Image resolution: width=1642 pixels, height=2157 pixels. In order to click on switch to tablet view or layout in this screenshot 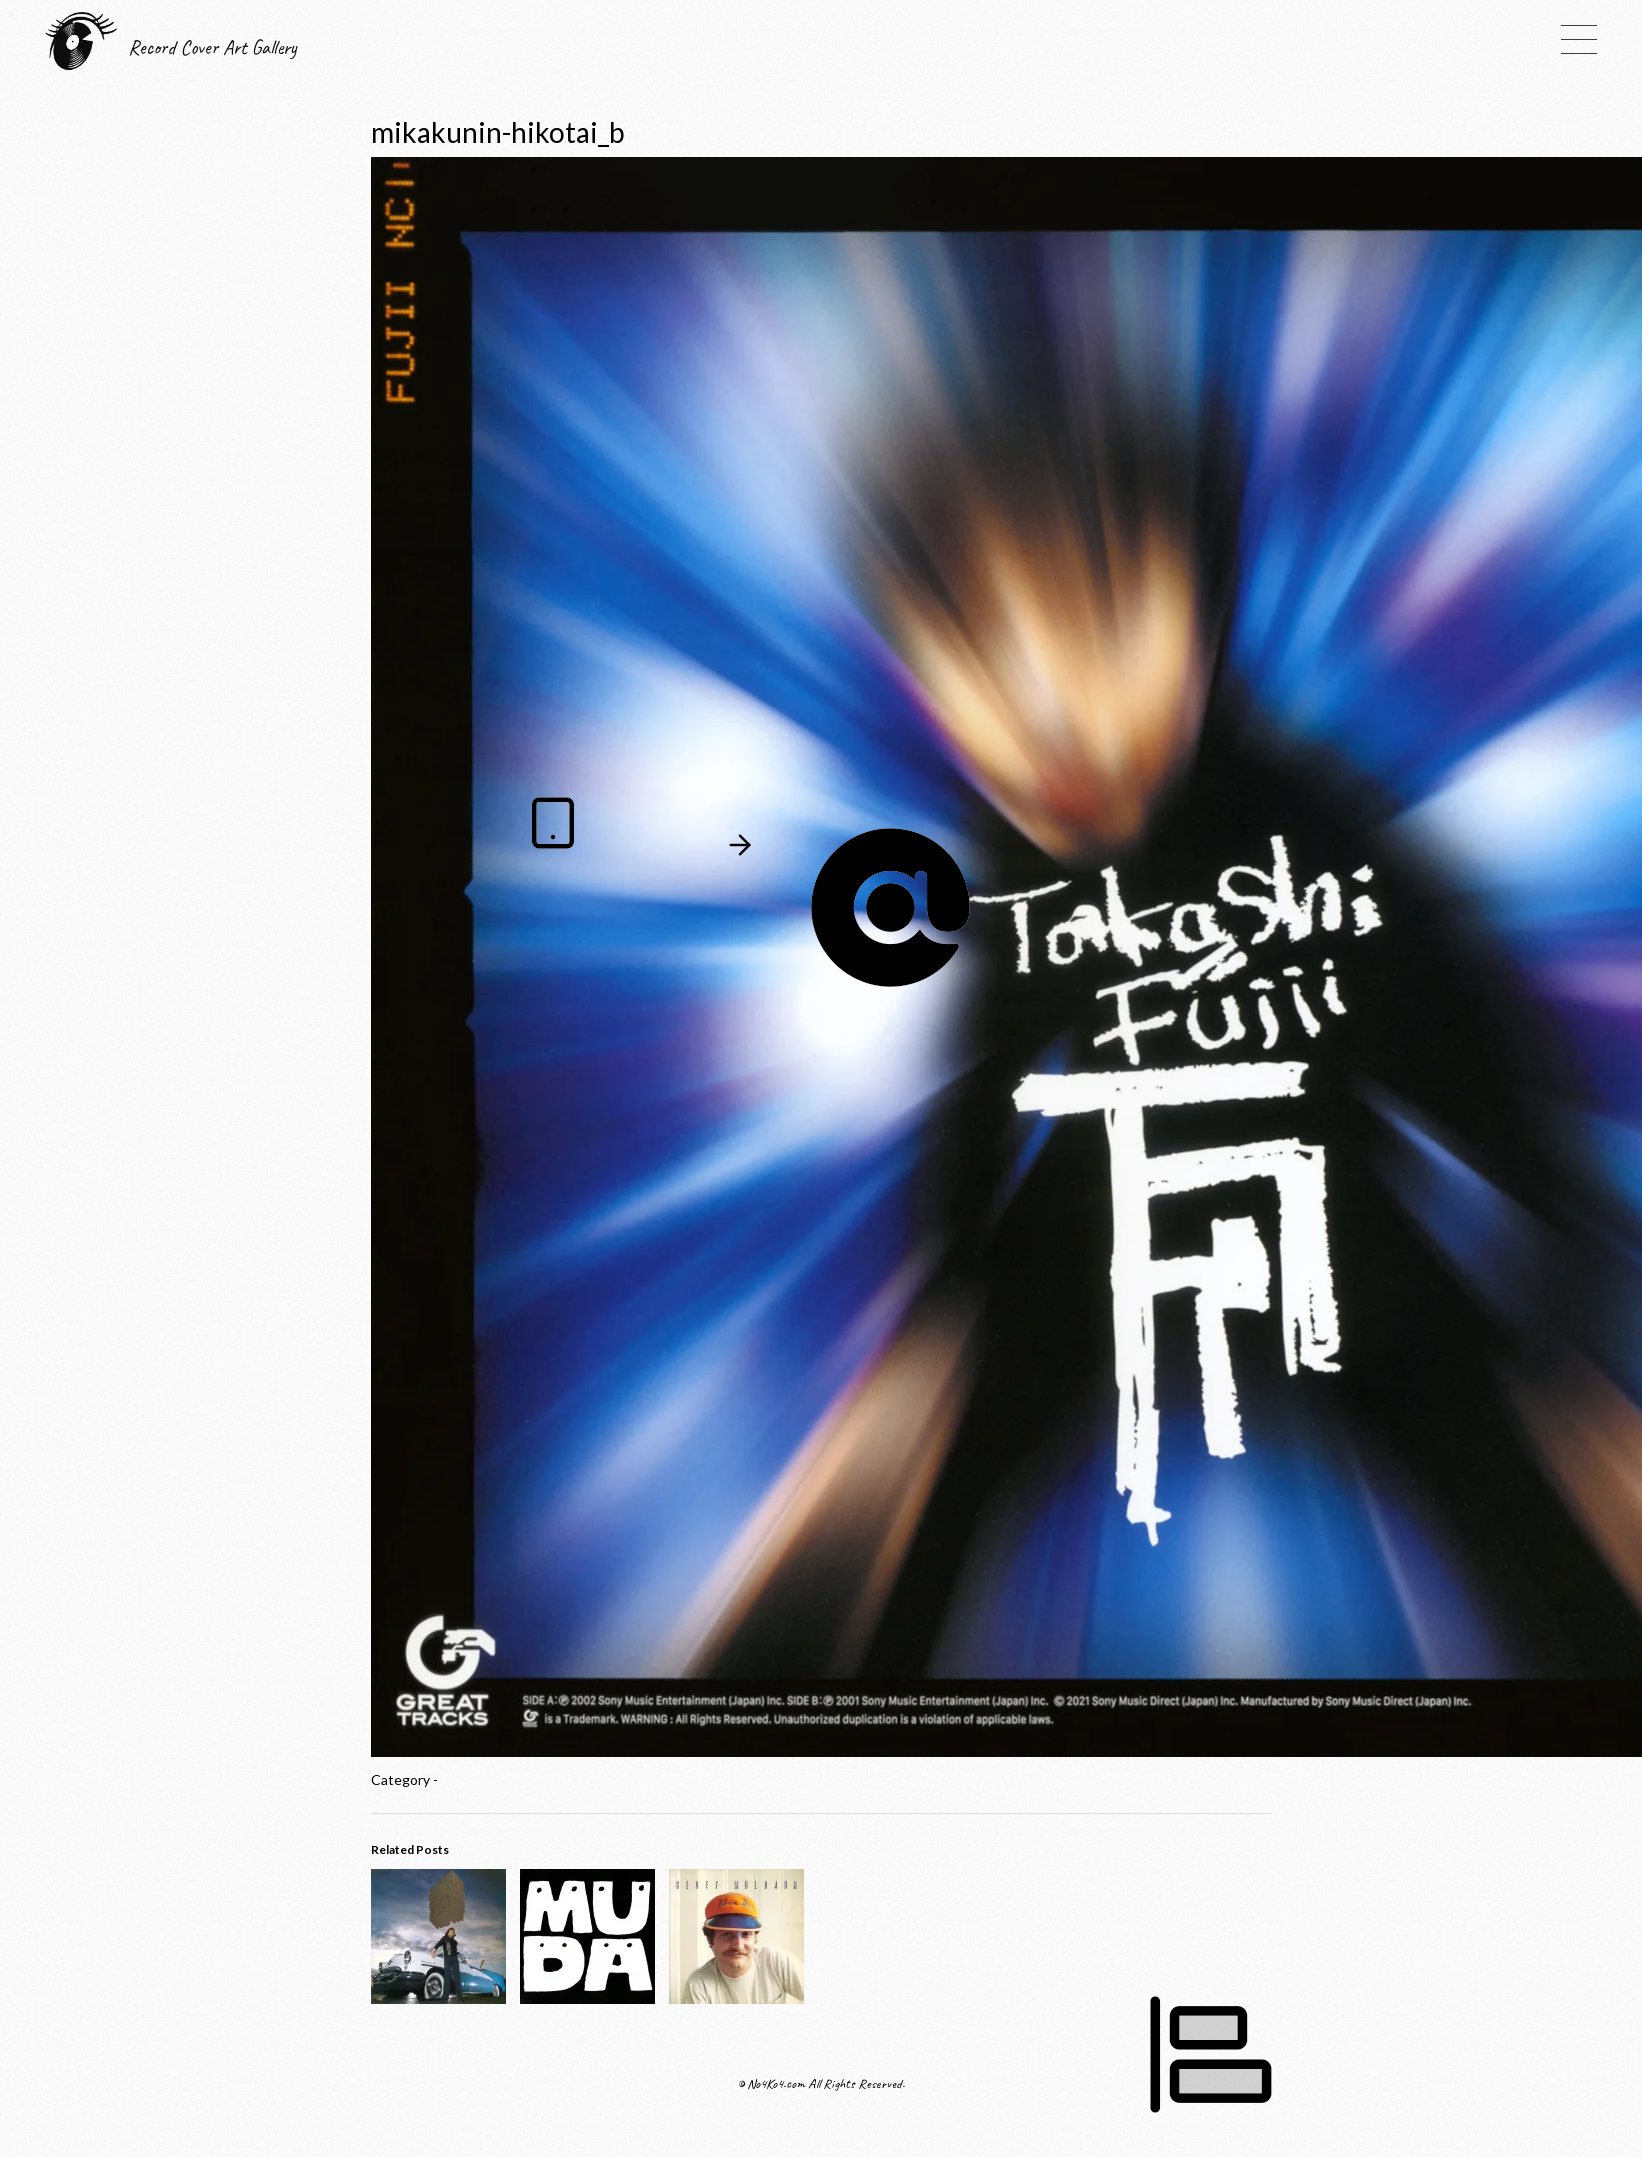, I will do `click(553, 823)`.